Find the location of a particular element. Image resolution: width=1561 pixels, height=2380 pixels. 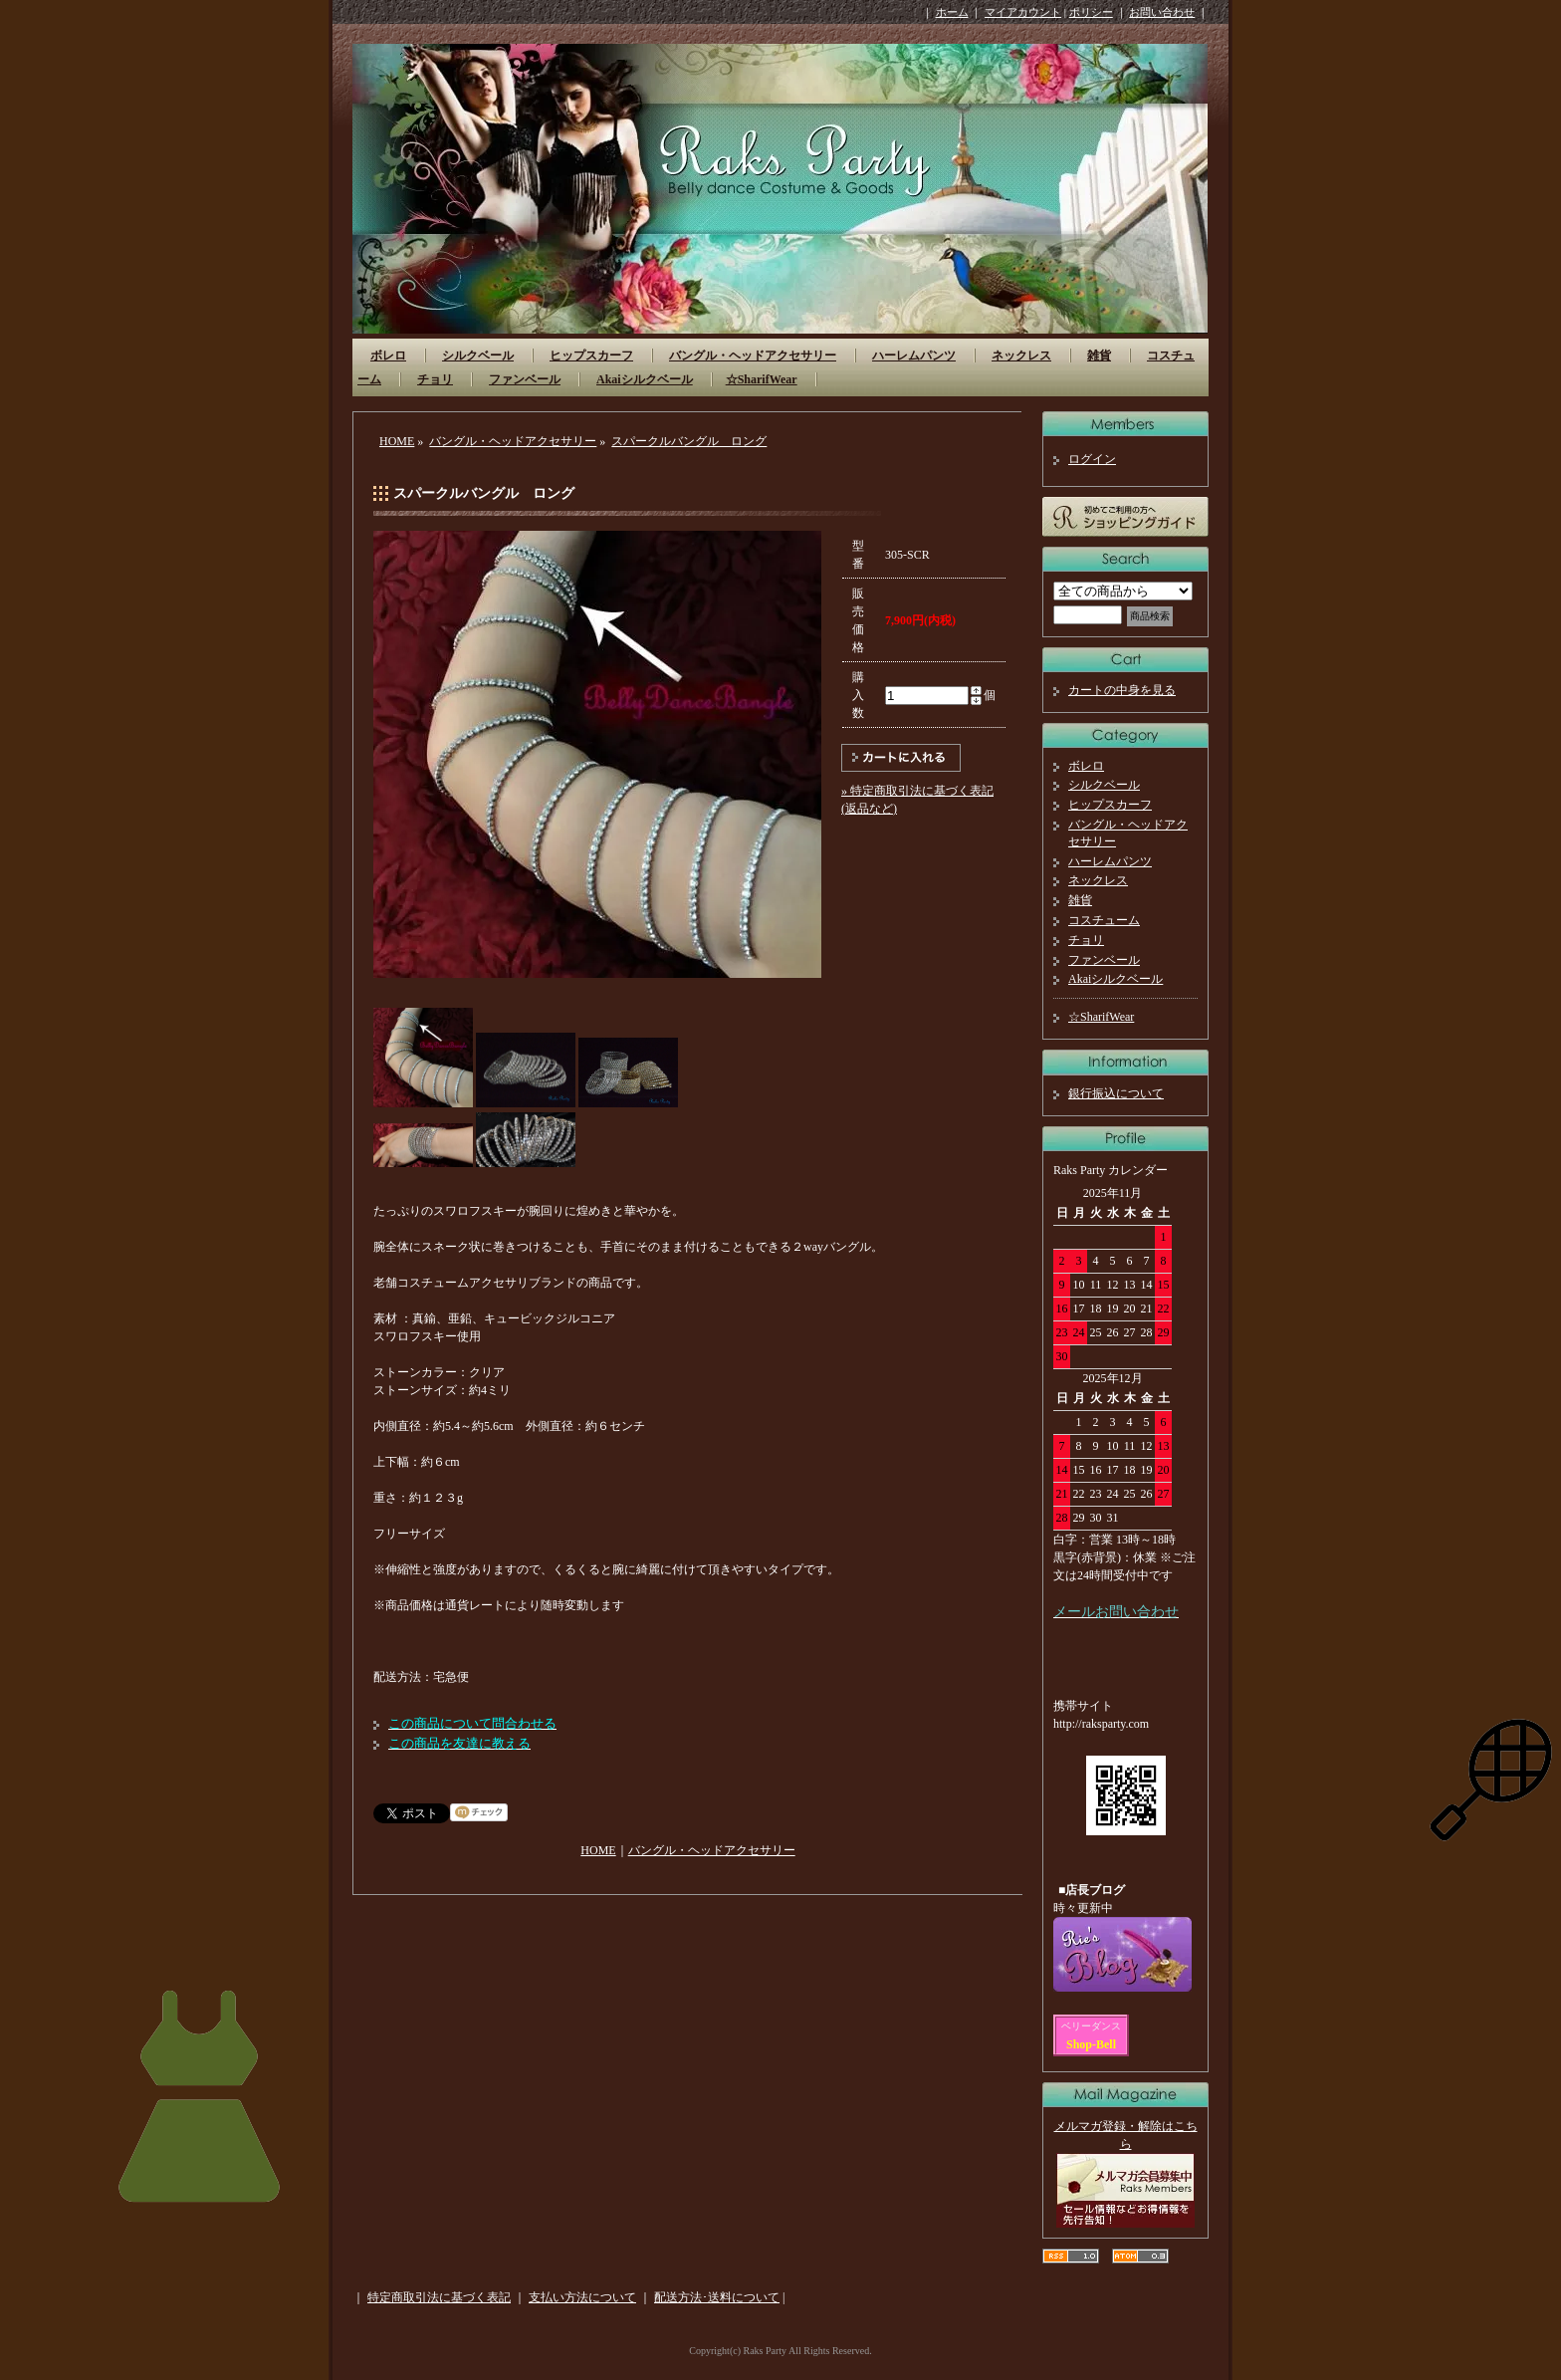

access tennis or racquet sports features is located at coordinates (1488, 1782).